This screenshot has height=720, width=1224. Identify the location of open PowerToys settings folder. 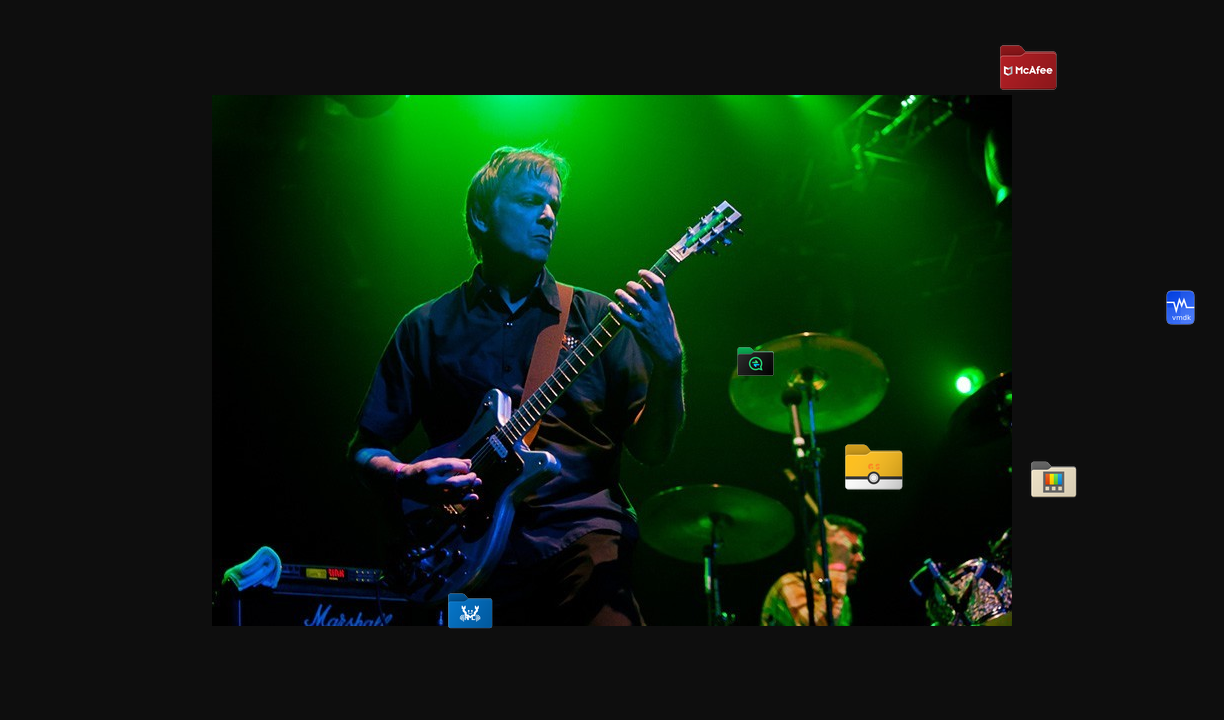
(1053, 480).